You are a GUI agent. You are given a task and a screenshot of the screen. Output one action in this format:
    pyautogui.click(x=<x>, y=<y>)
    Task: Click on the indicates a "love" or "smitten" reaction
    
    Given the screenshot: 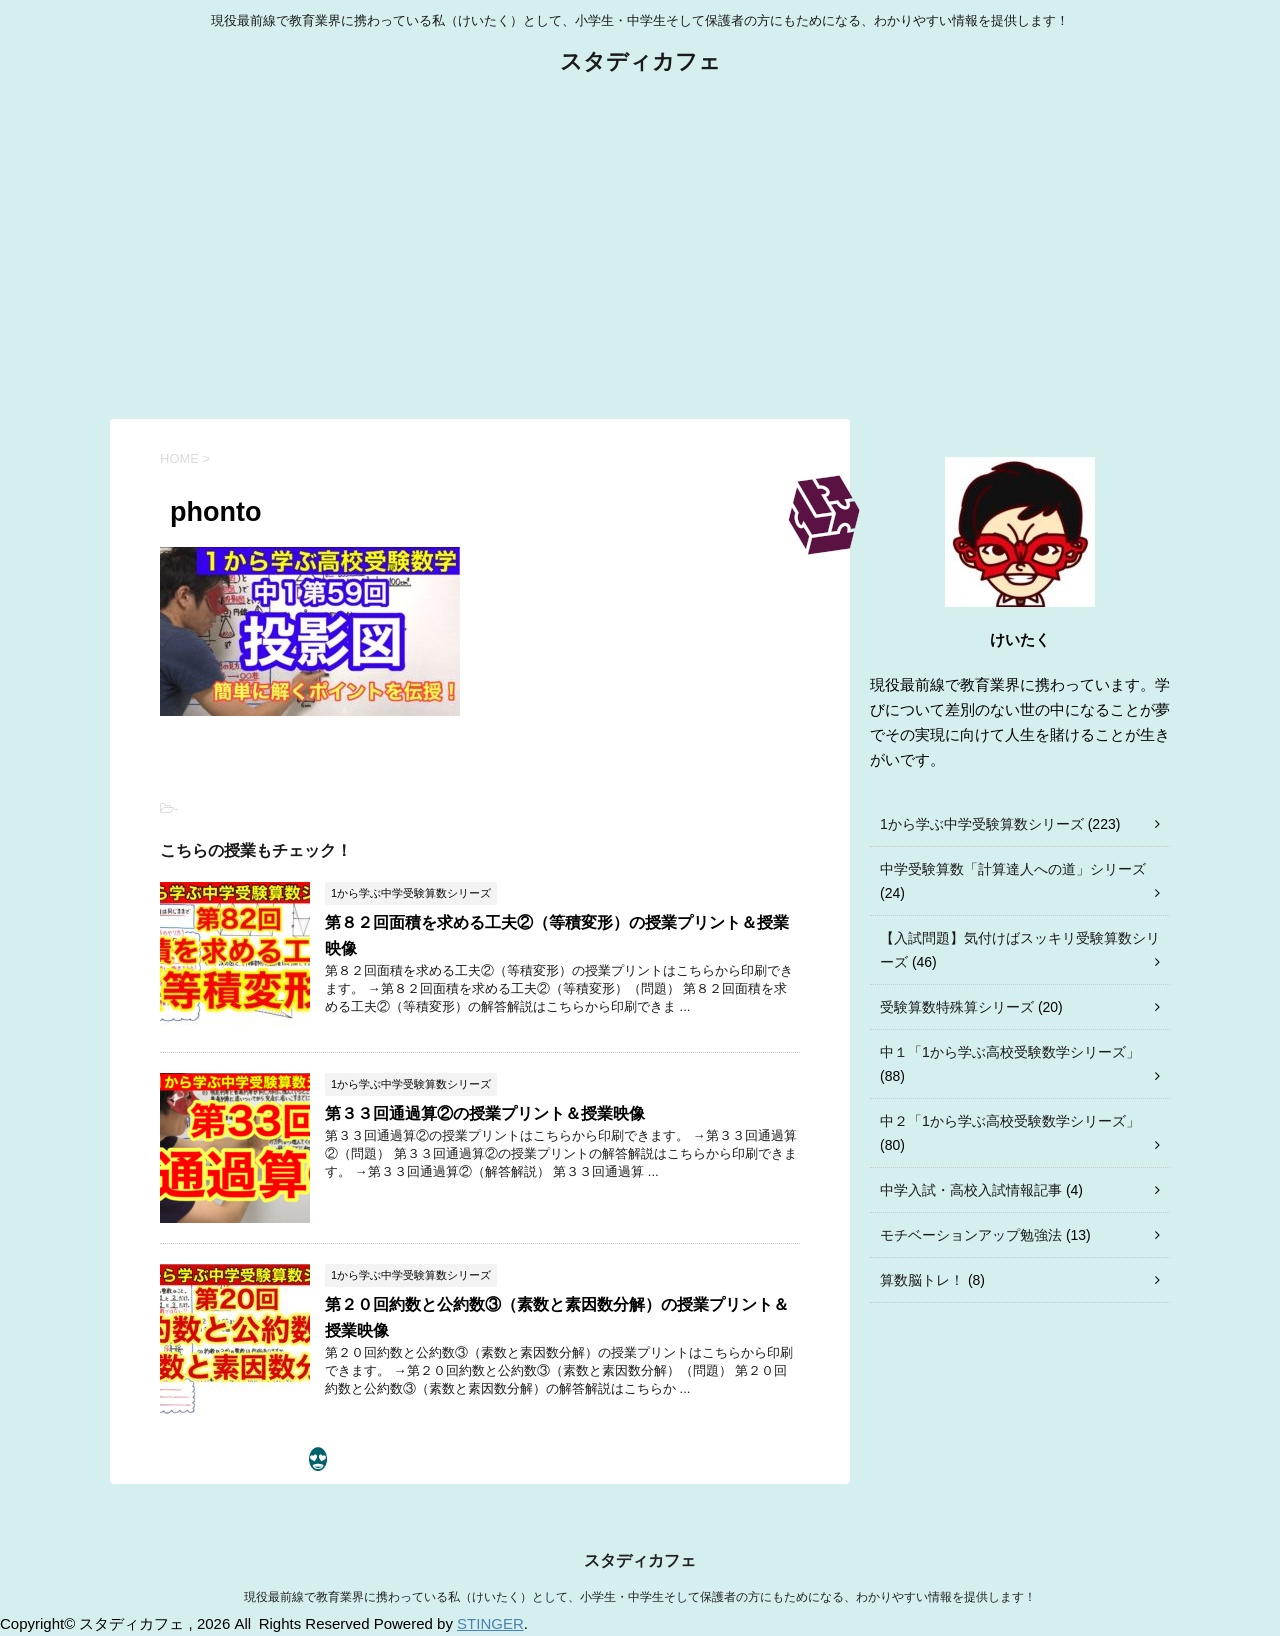 What is the action you would take?
    pyautogui.click(x=318, y=1459)
    